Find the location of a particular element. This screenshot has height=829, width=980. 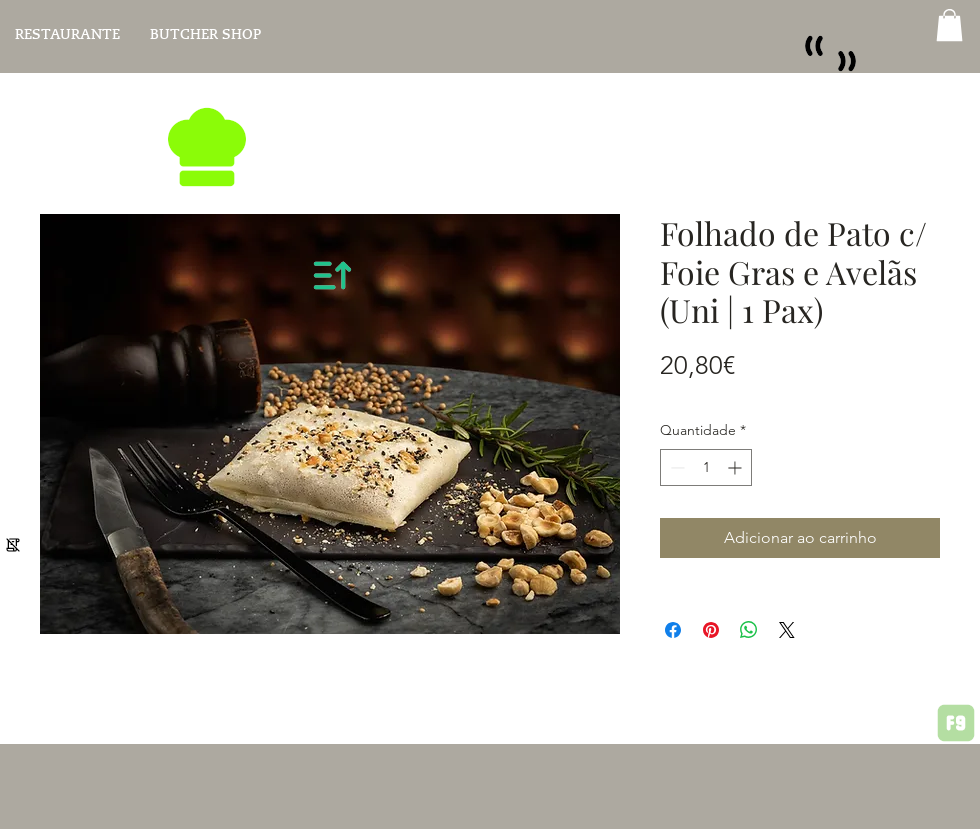

sort items in ascending order is located at coordinates (331, 275).